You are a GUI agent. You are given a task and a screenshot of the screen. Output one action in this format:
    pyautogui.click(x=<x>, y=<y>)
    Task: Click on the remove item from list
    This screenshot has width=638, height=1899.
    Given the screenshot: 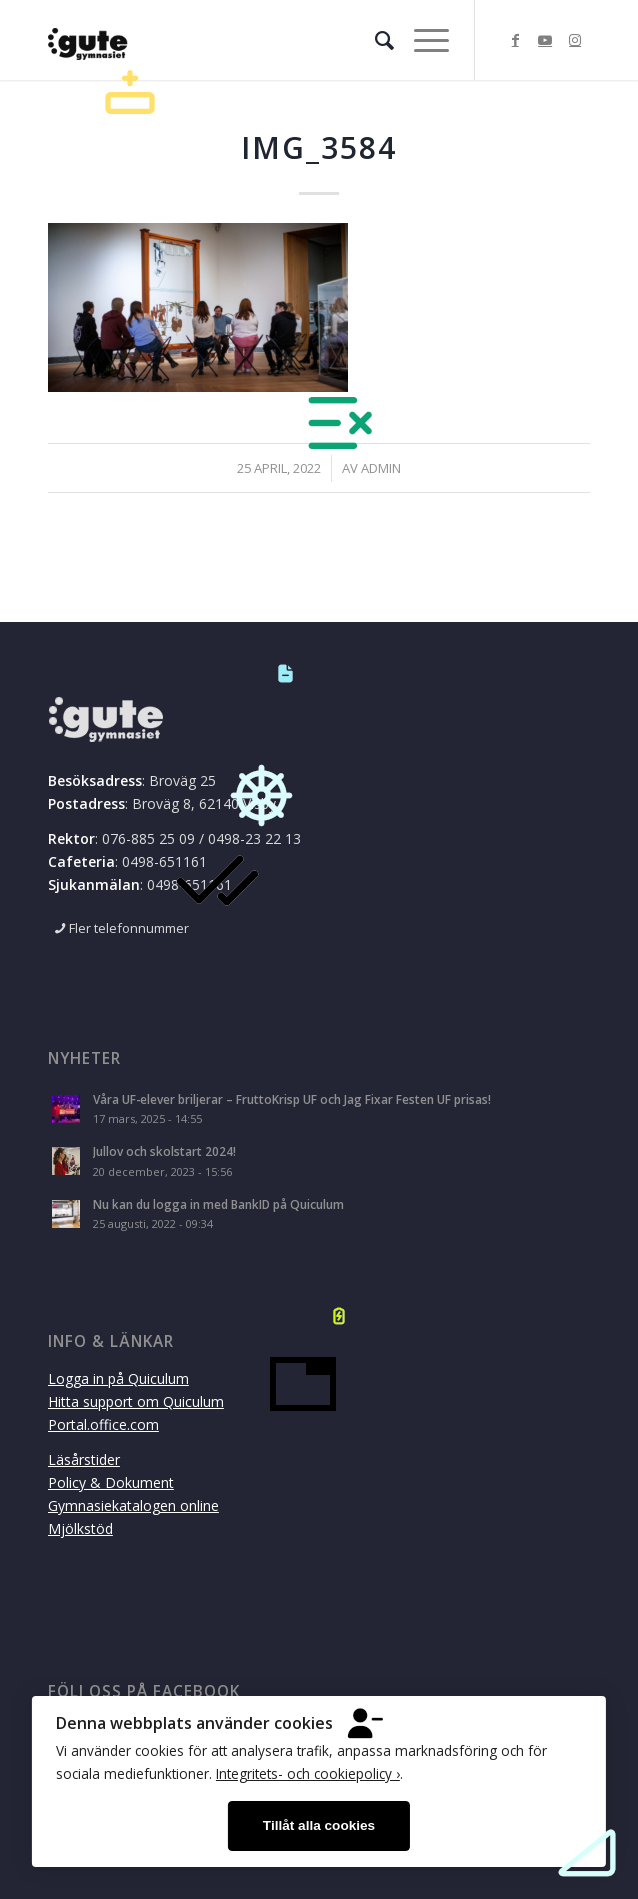 What is the action you would take?
    pyautogui.click(x=341, y=423)
    